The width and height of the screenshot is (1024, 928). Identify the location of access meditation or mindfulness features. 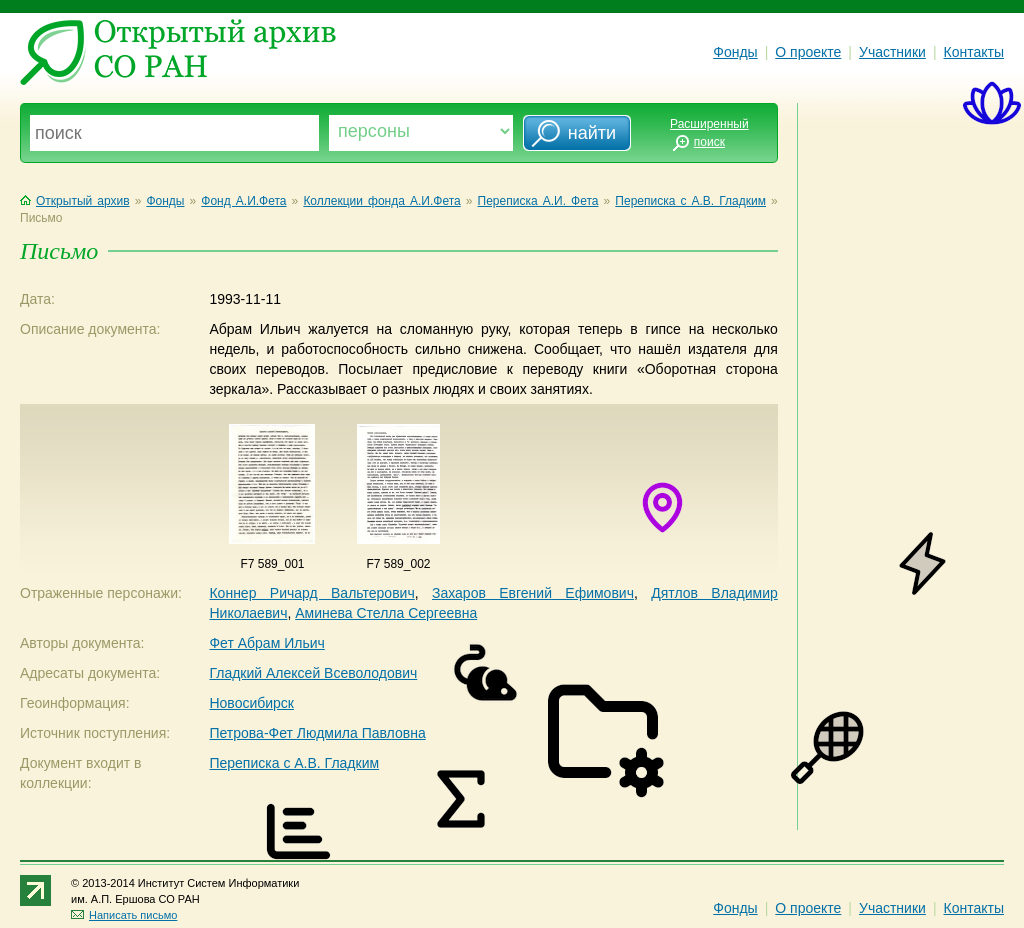
(992, 105).